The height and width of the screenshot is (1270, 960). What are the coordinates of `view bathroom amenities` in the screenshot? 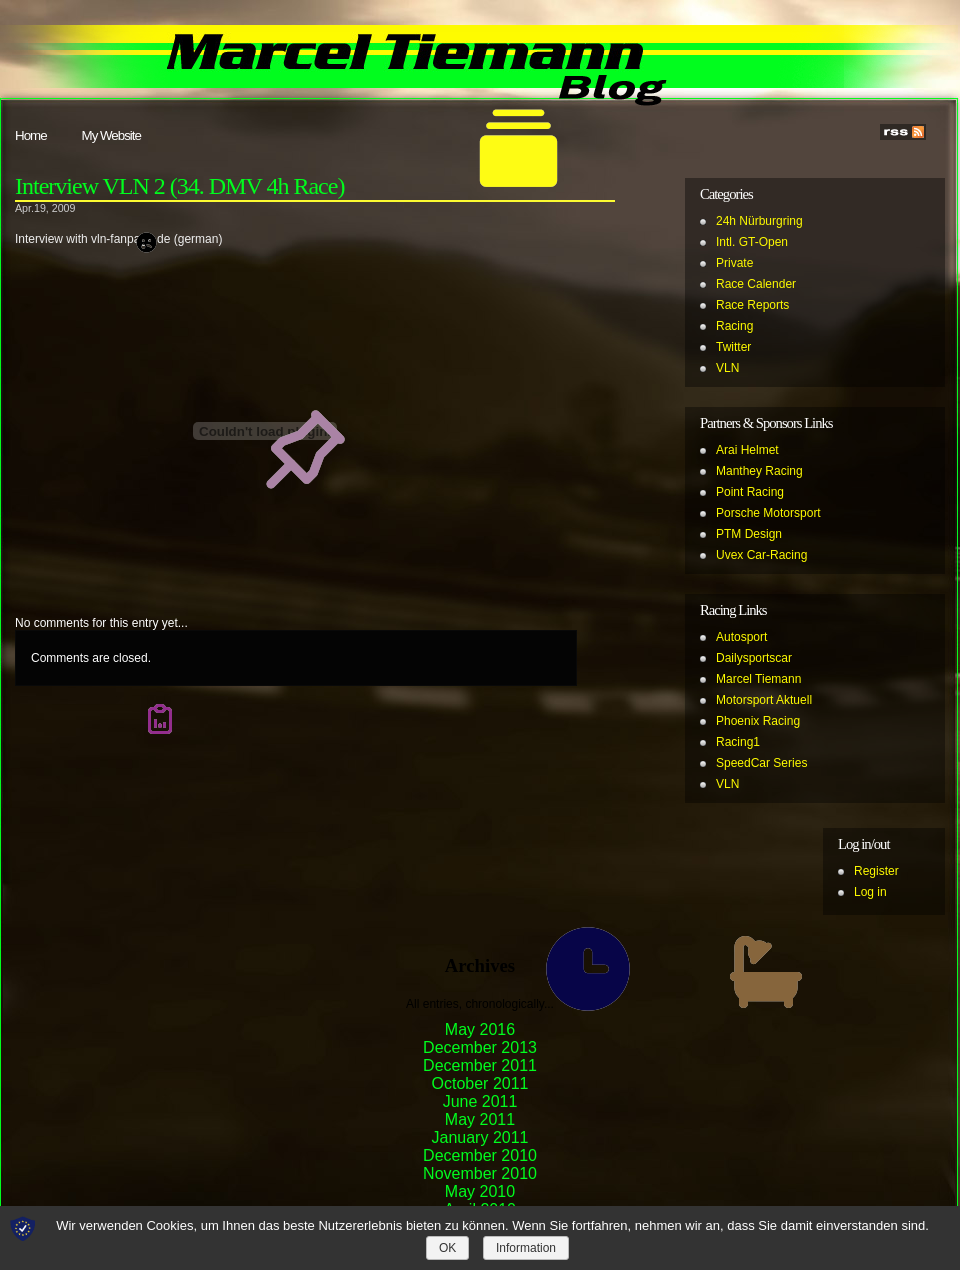 It's located at (766, 972).